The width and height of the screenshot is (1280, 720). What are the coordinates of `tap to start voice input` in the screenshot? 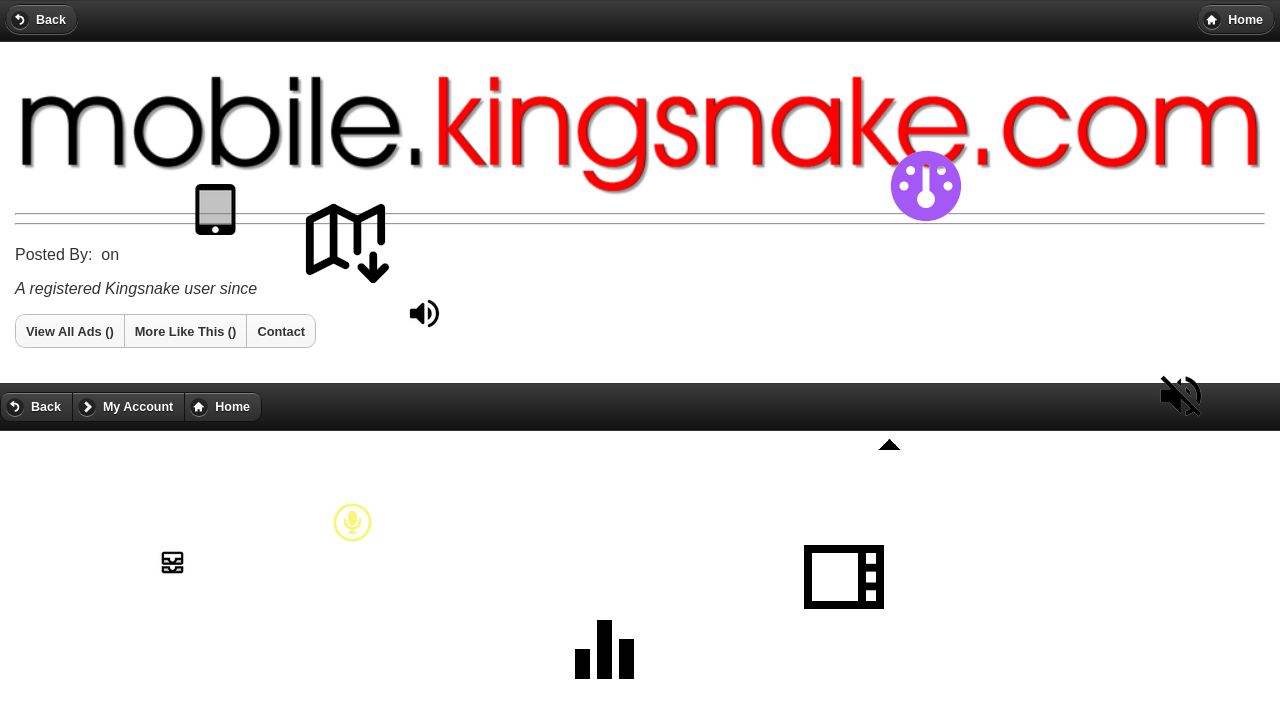 It's located at (352, 522).